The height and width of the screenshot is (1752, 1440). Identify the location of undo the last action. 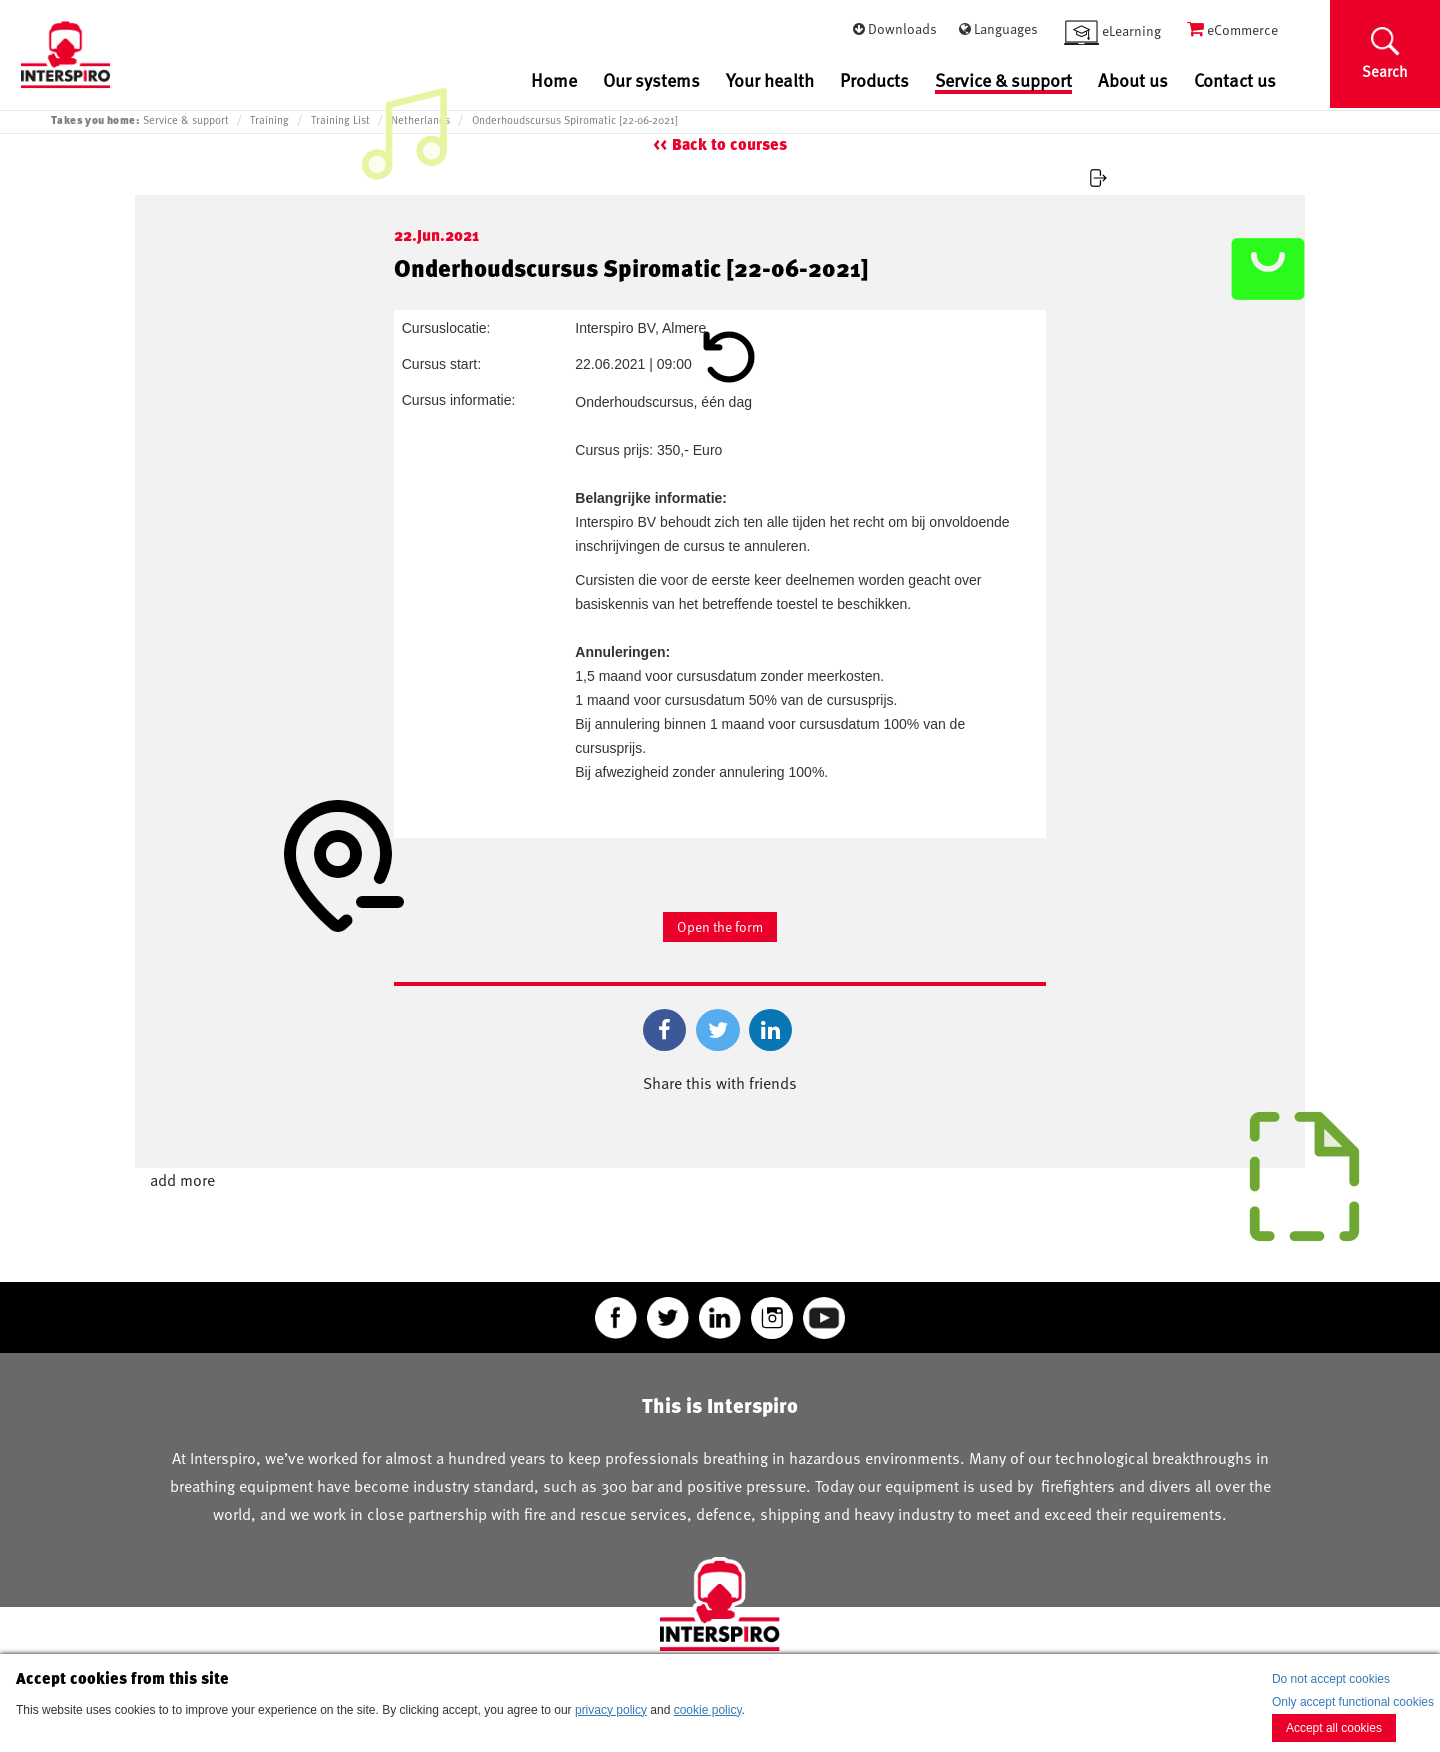
(729, 357).